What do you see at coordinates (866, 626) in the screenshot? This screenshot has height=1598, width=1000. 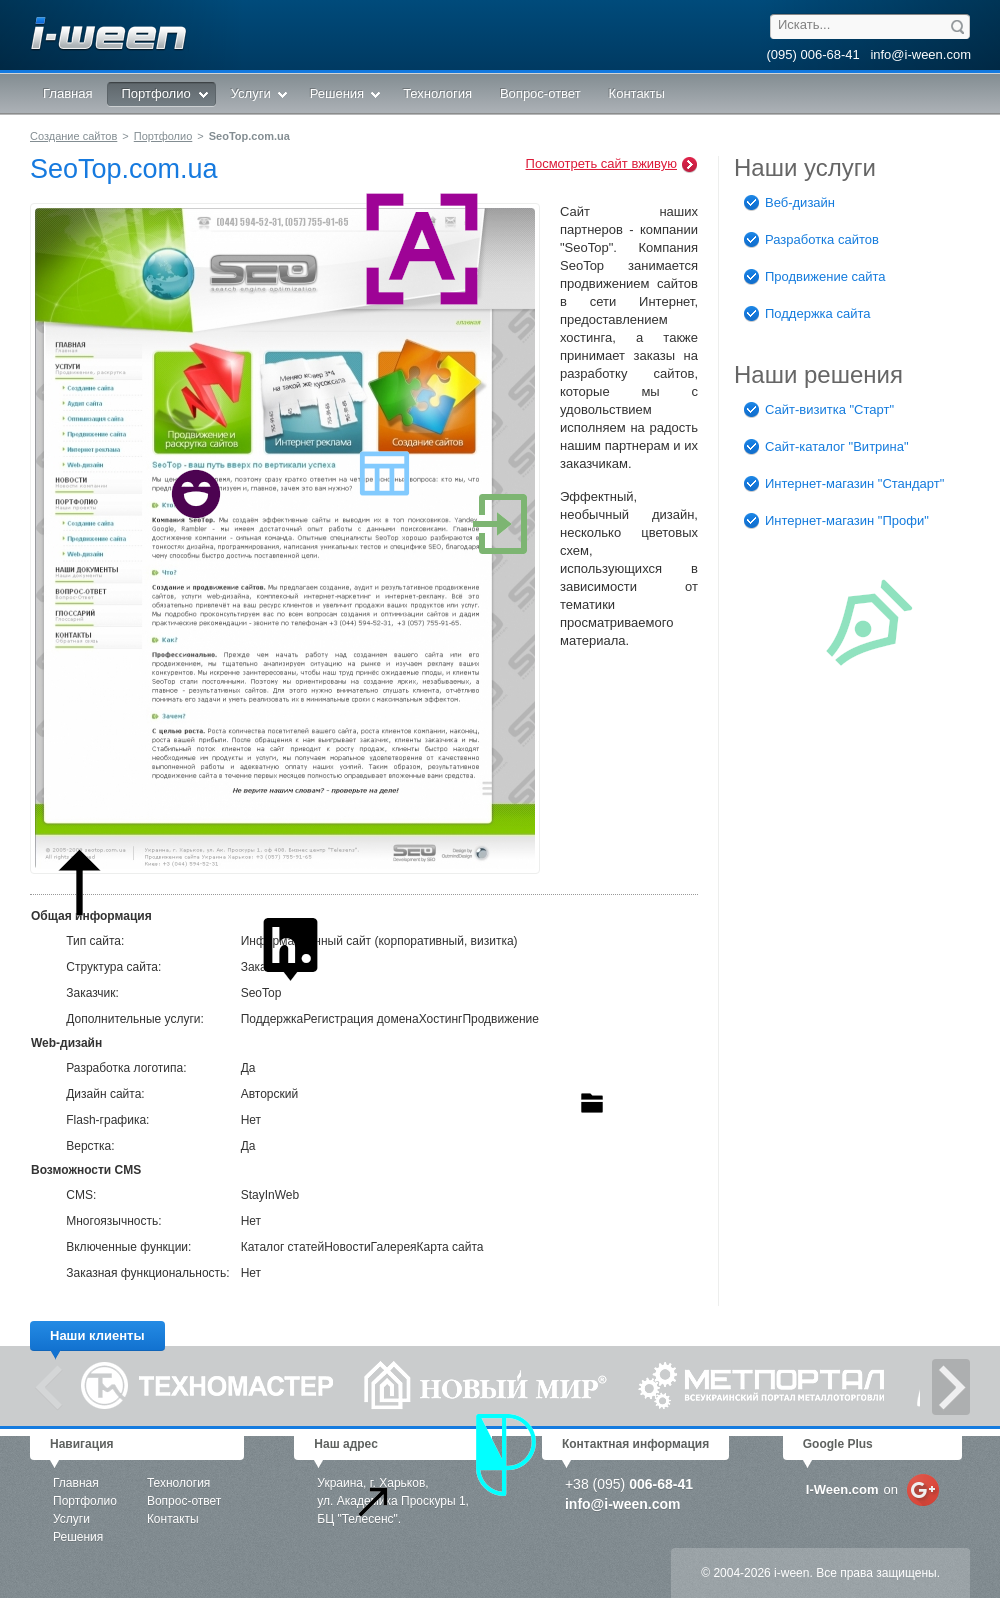 I see `access drawing or illustration tools` at bounding box center [866, 626].